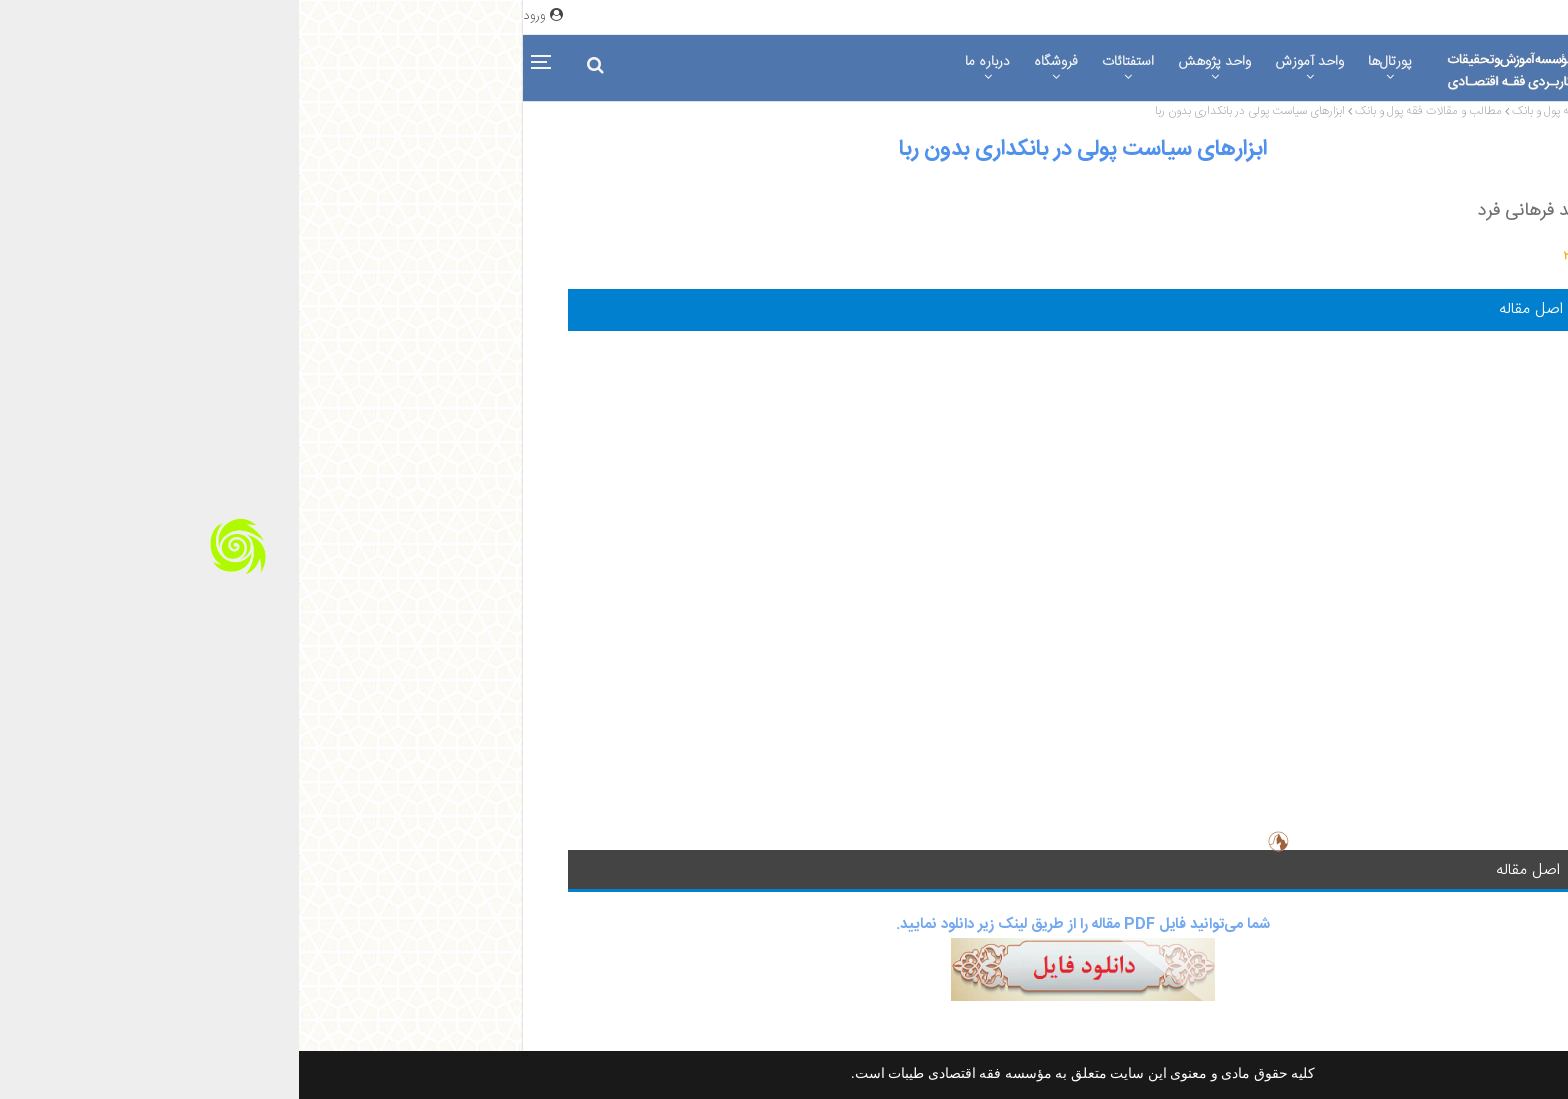 The image size is (1568, 1099). I want to click on decorative floral or nature-themed game element, so click(238, 547).